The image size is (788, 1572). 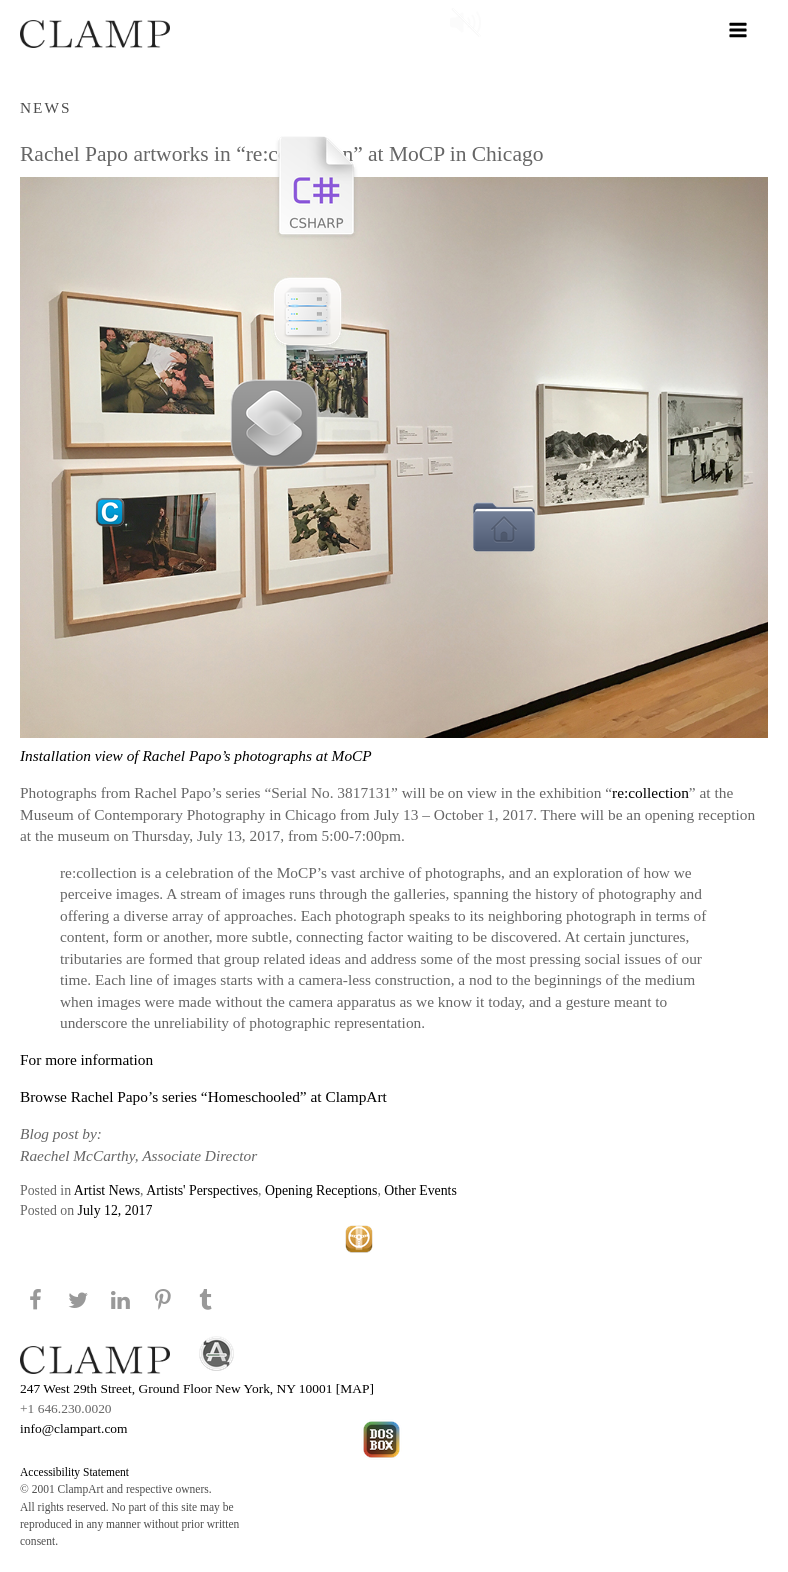 I want to click on open the shortcuts app, so click(x=274, y=423).